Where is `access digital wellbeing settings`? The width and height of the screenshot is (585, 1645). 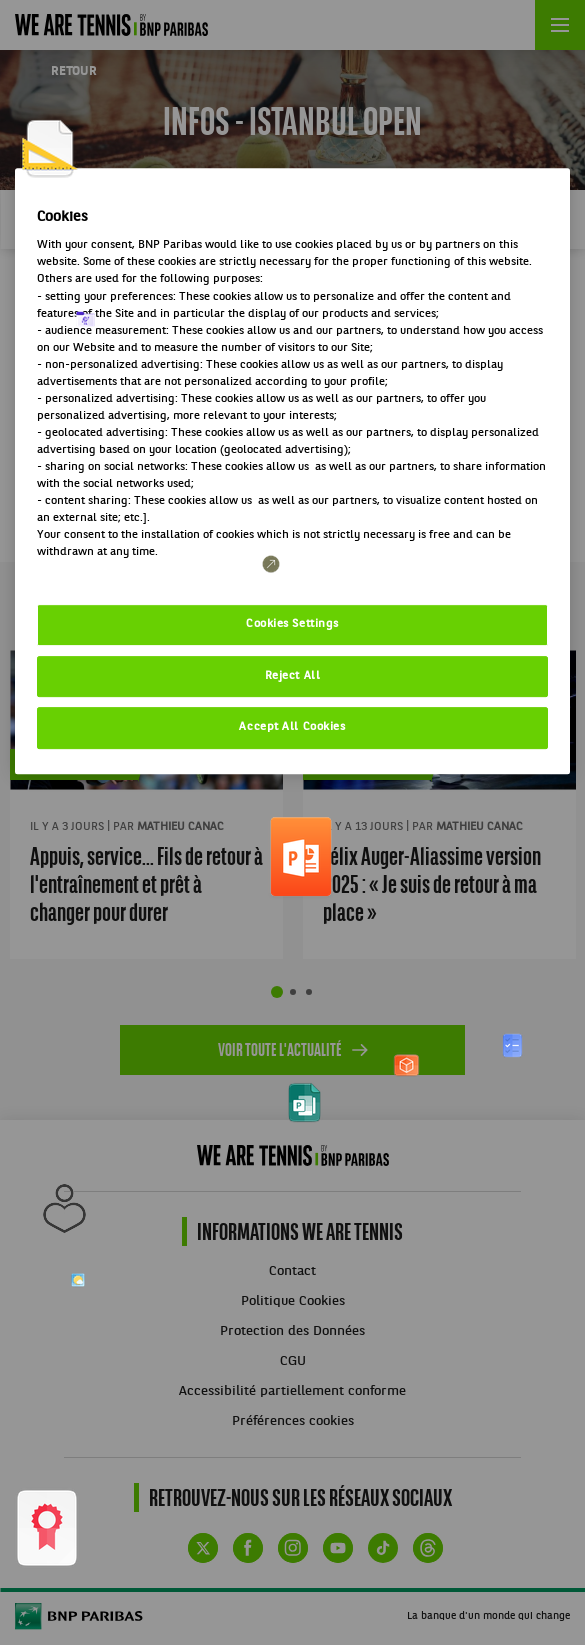 access digital wellbeing settings is located at coordinates (64, 1208).